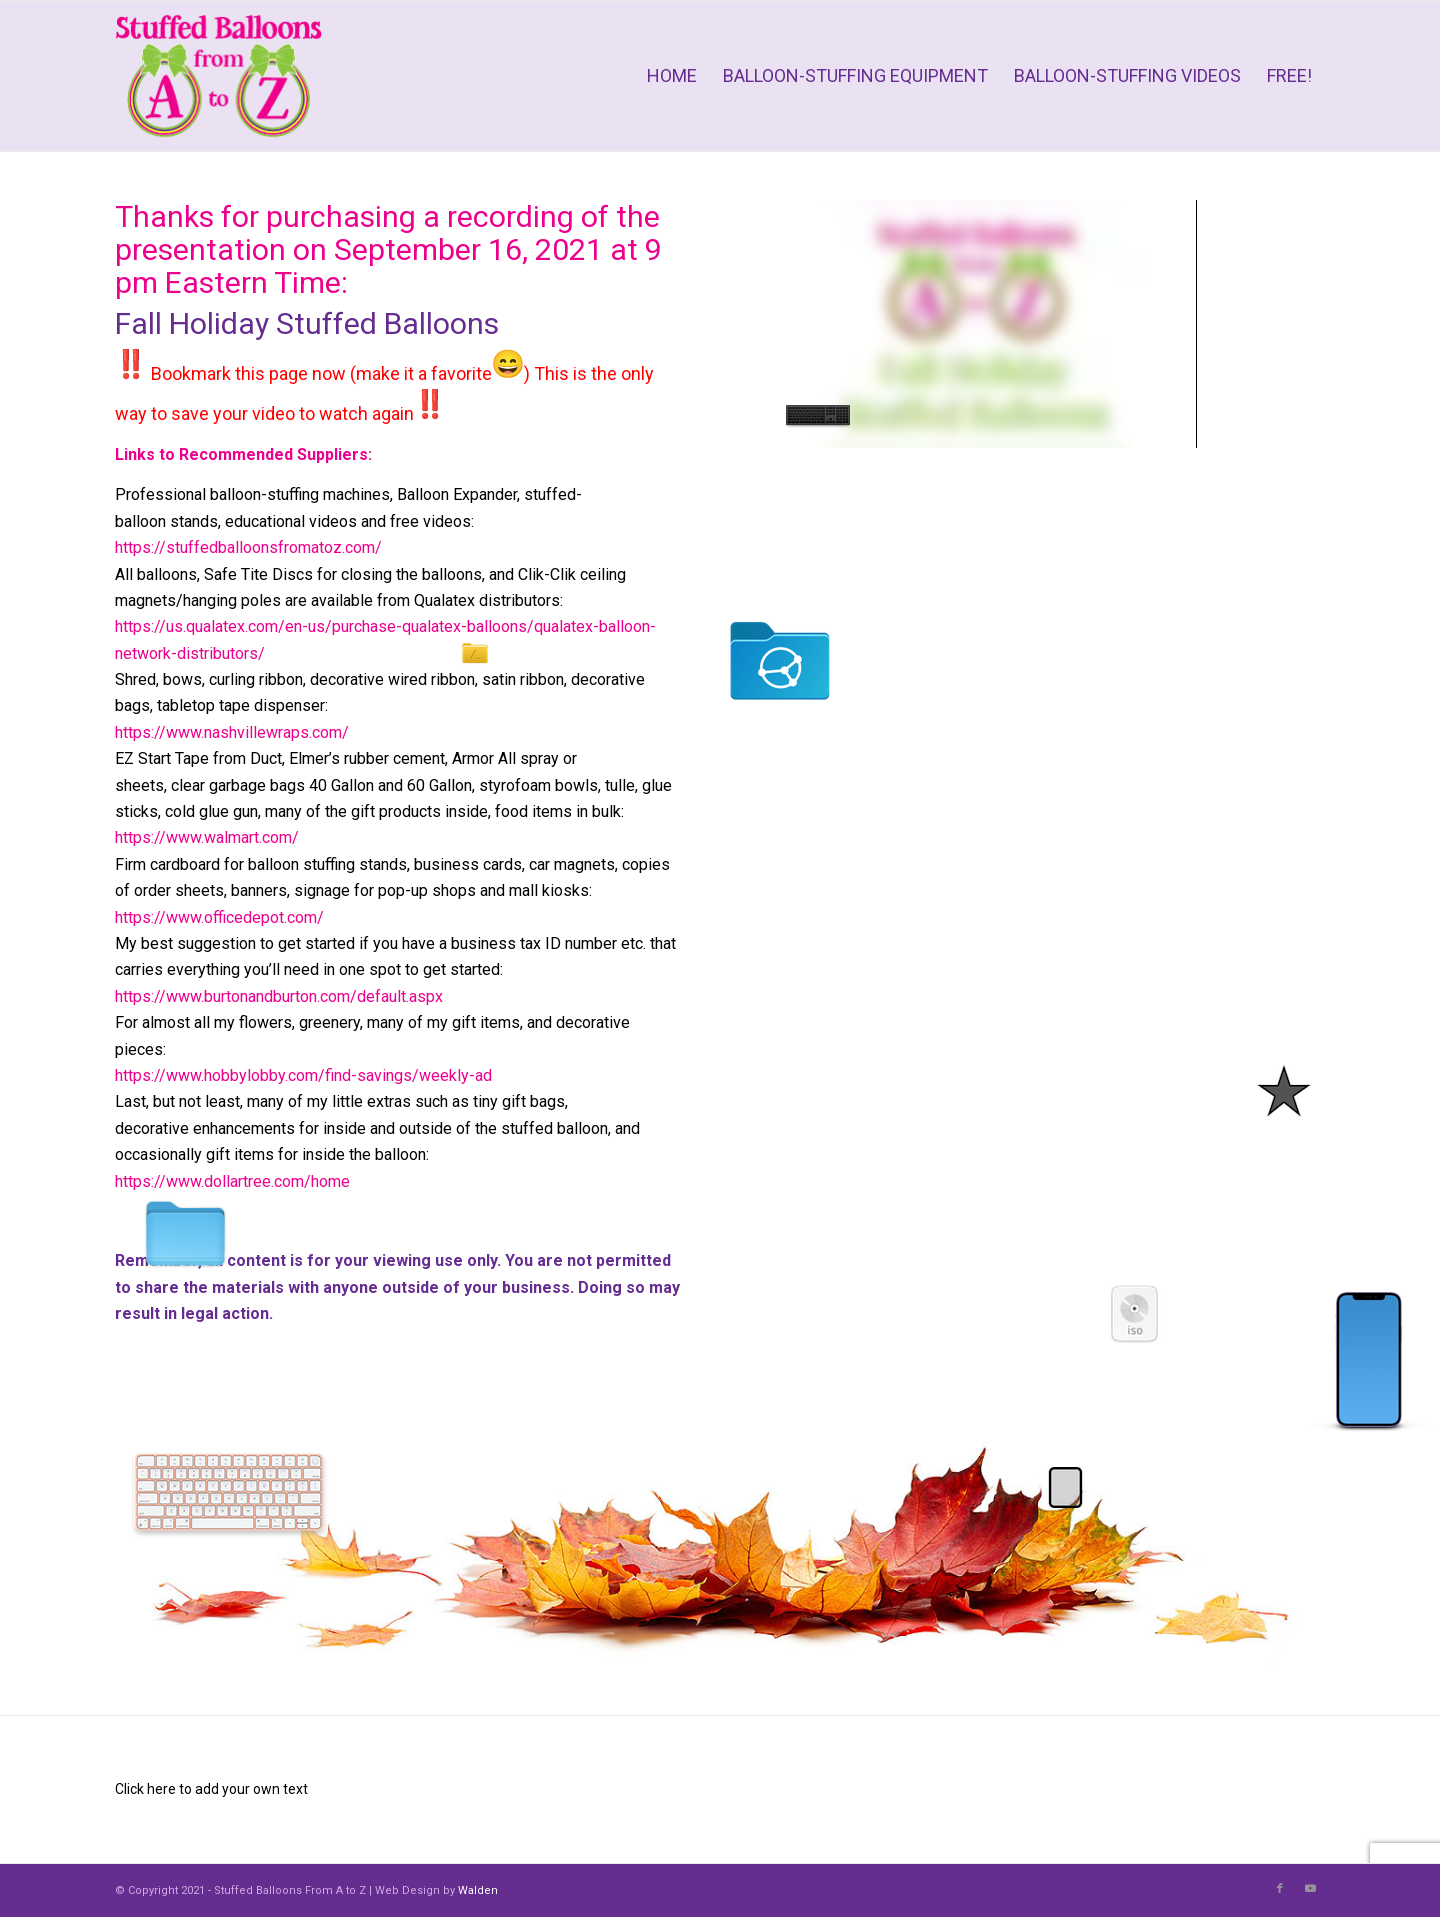  Describe the element at coordinates (475, 653) in the screenshot. I see `access the root directory or top-level folder` at that location.